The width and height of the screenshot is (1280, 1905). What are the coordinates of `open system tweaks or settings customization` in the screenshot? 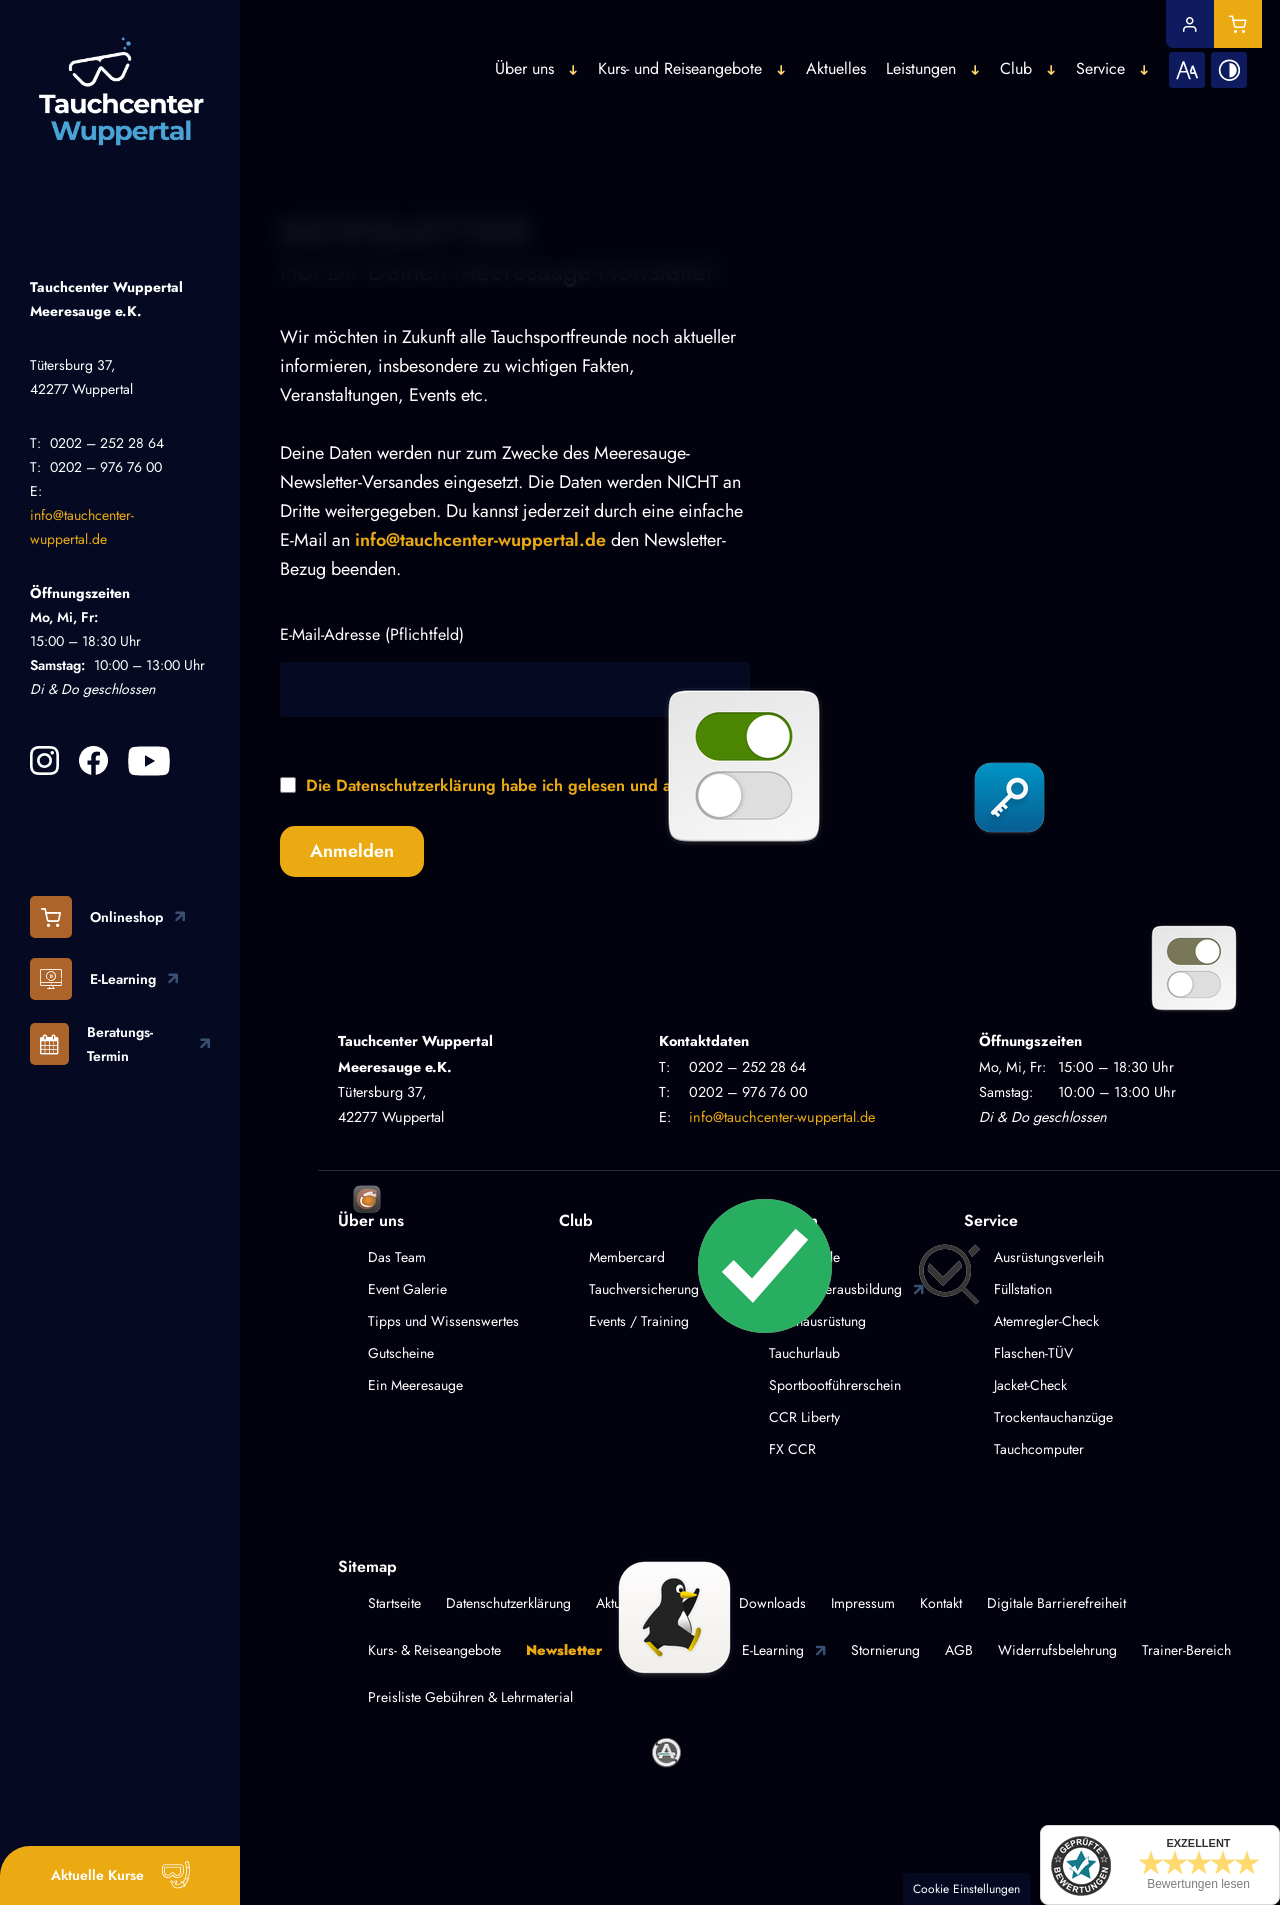 It's located at (744, 766).